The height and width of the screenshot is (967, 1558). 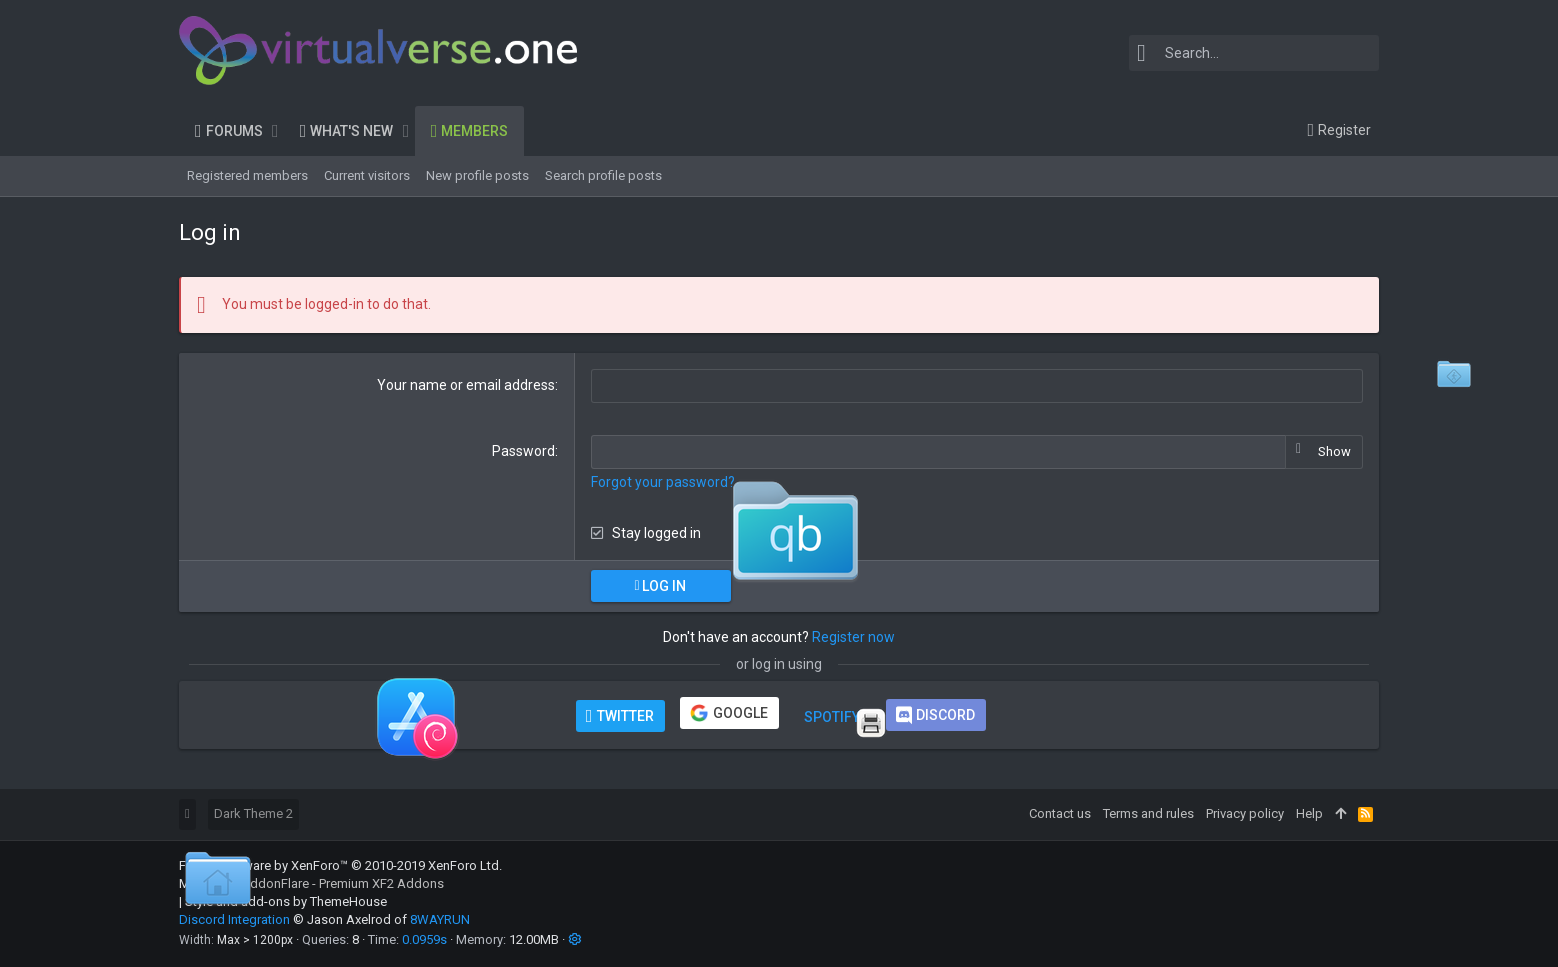 I want to click on access your public folder, so click(x=1454, y=374).